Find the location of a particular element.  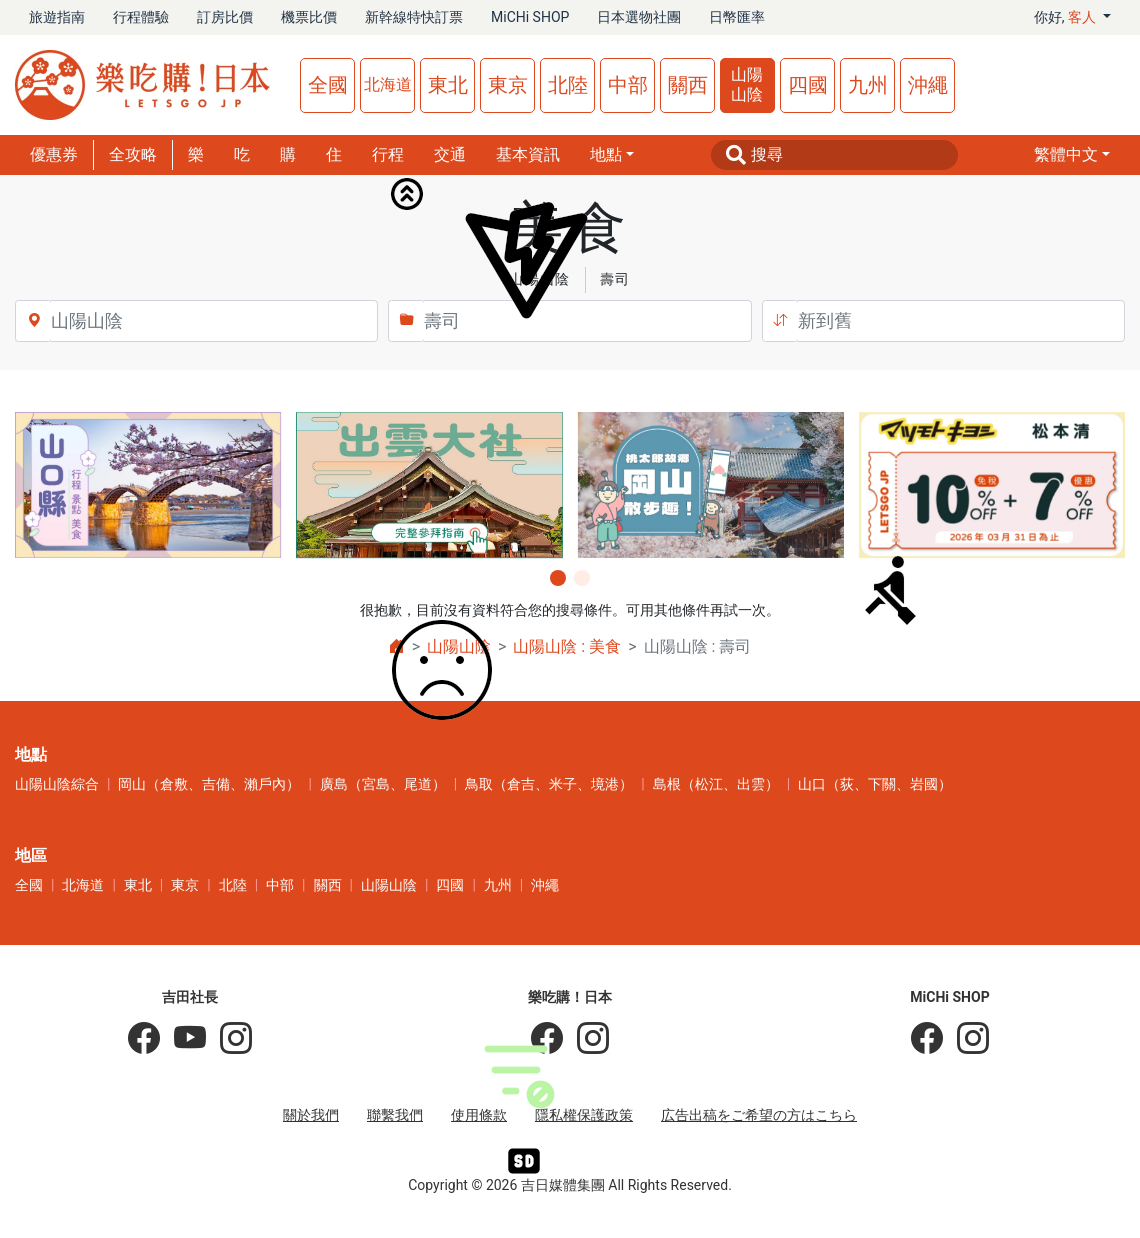

vite development tool or project is located at coordinates (526, 257).